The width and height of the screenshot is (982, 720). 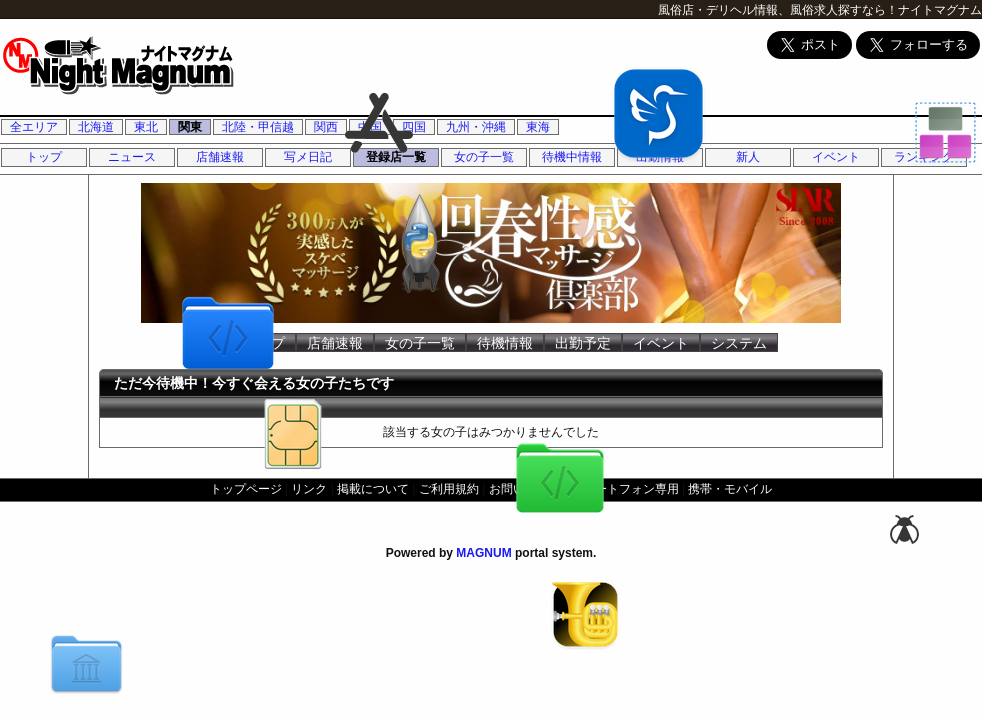 I want to click on launch lubuntu application, so click(x=658, y=113).